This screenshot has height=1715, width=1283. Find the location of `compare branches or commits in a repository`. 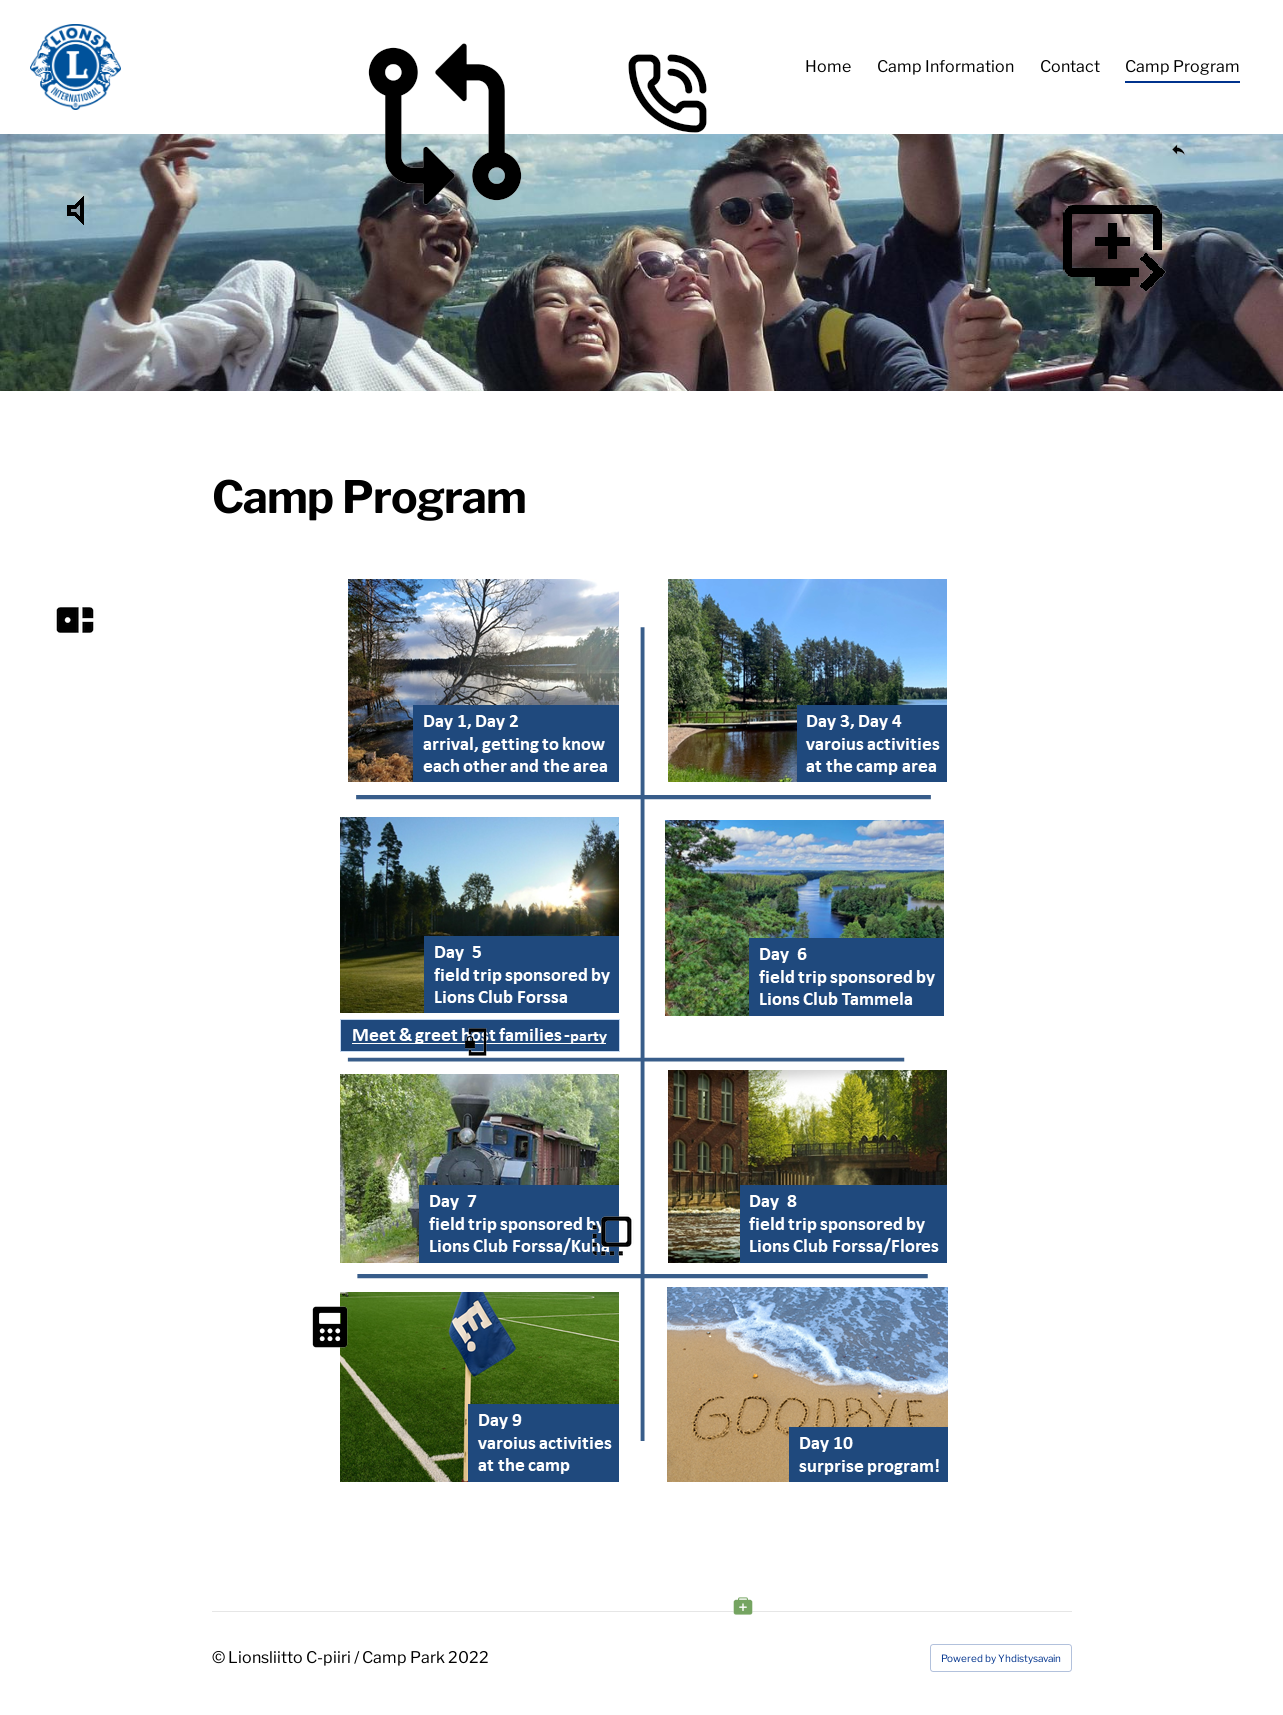

compare branches or commits in a repository is located at coordinates (445, 124).